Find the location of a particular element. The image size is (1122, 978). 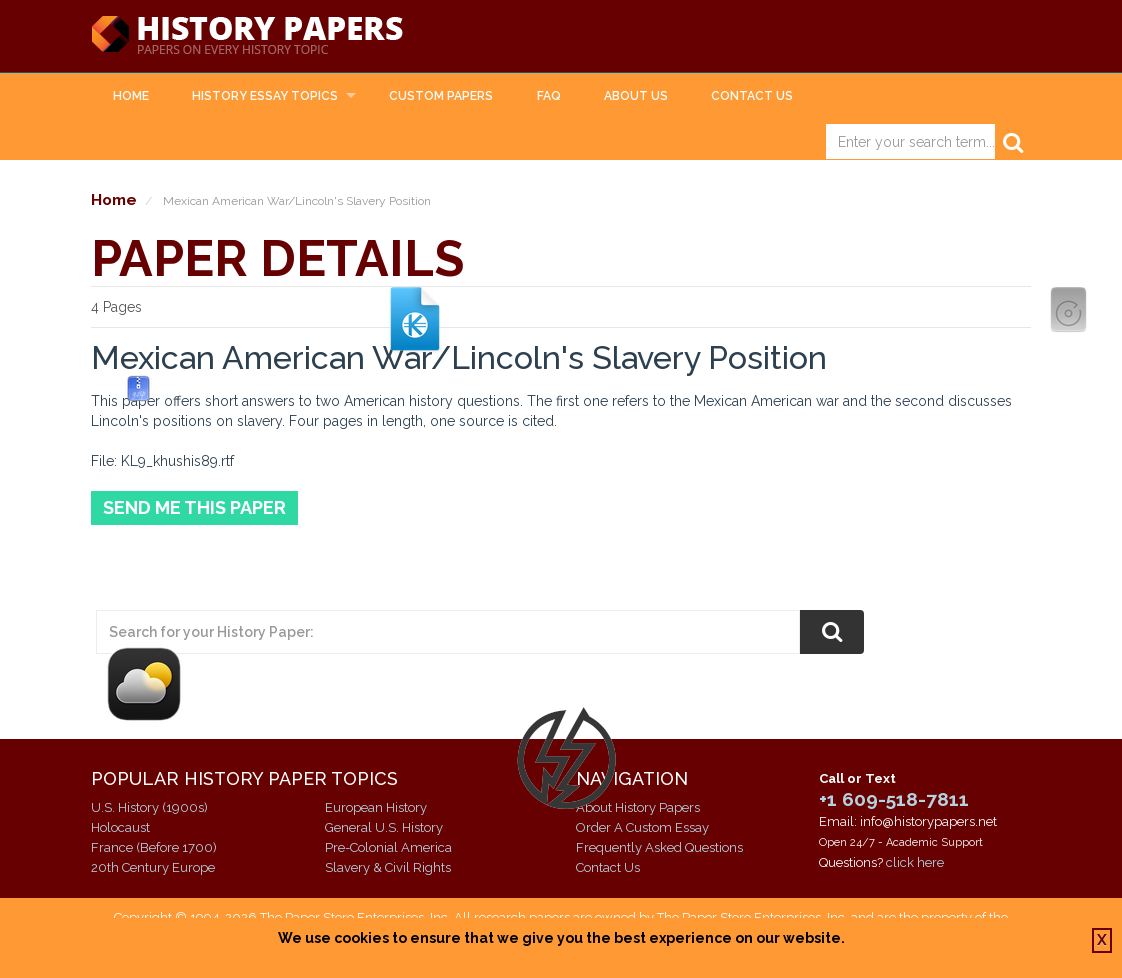

access hard drive storage is located at coordinates (1068, 309).